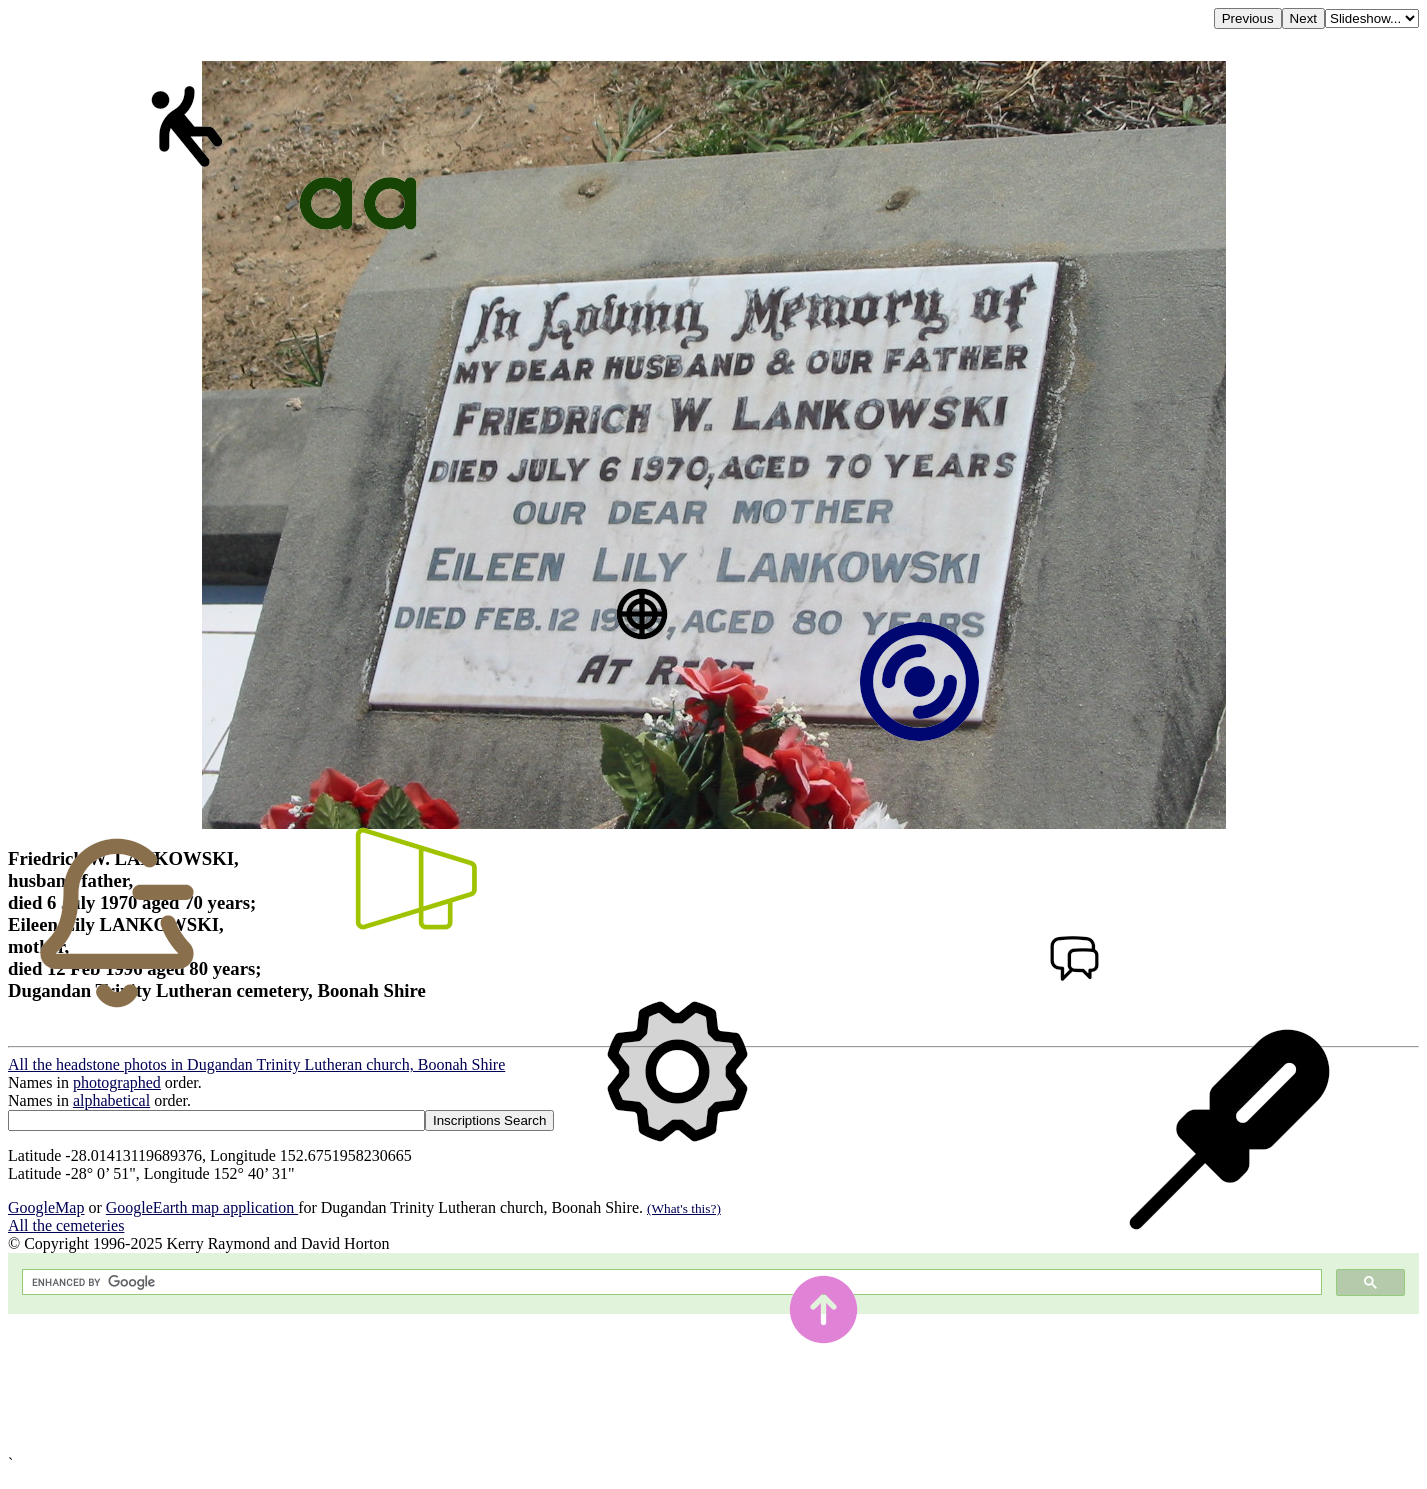 The width and height of the screenshot is (1427, 1489). I want to click on upload a file or content, so click(823, 1309).